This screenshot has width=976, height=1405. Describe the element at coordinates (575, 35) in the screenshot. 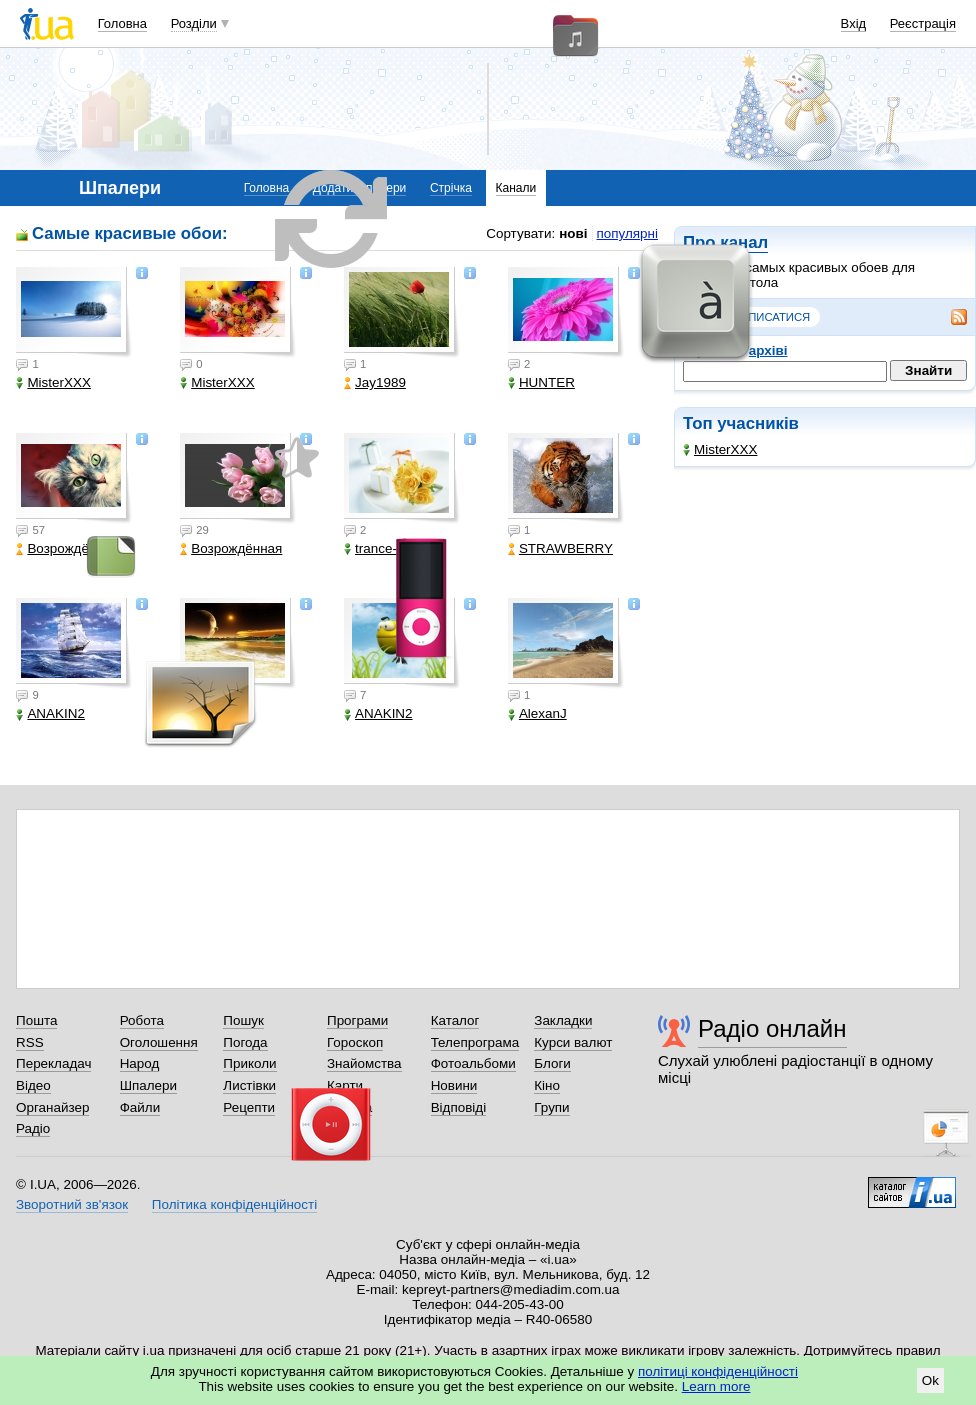

I see `open your music folder` at that location.